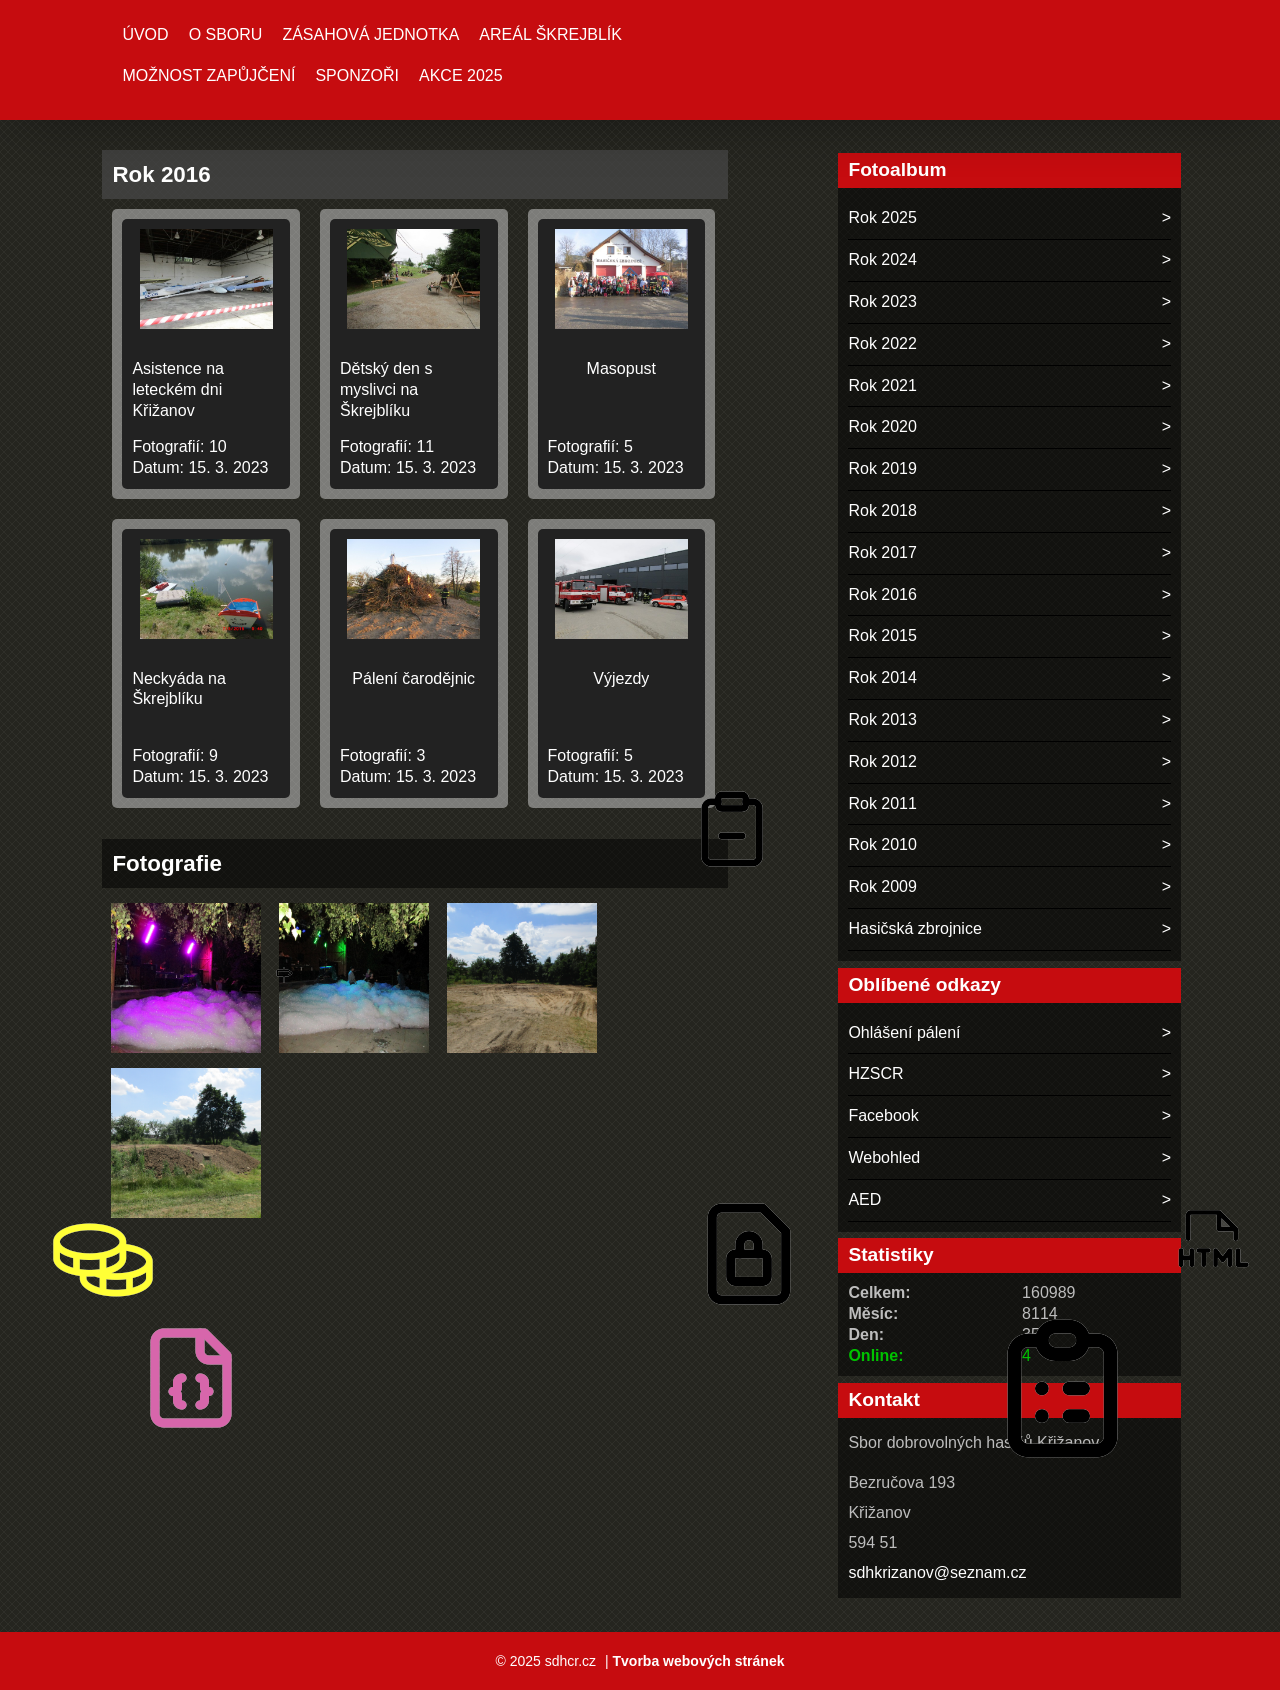  Describe the element at coordinates (1062, 1388) in the screenshot. I see `view checklist or task list` at that location.